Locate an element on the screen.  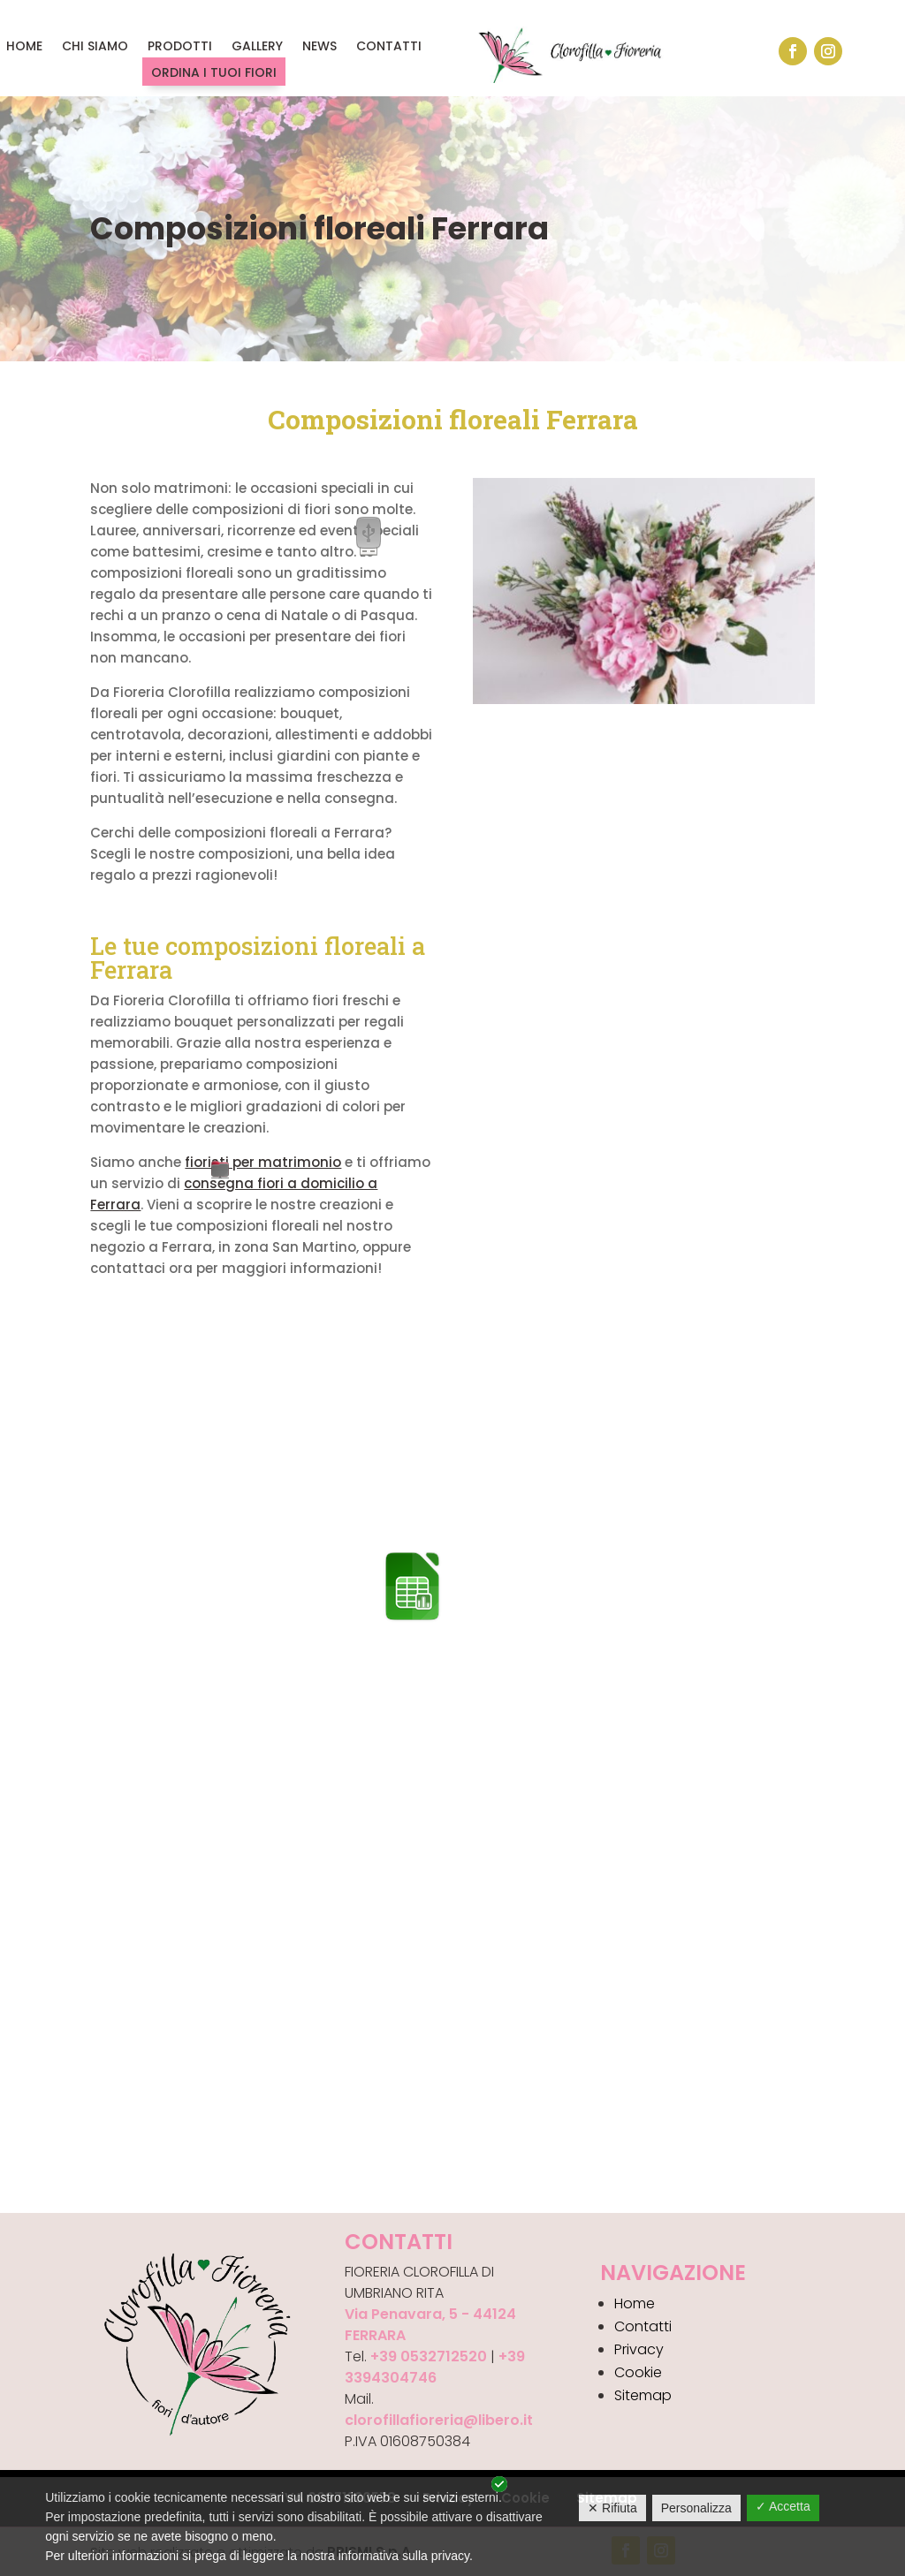
open LibreOffice Calc spreadsheet application is located at coordinates (412, 1586).